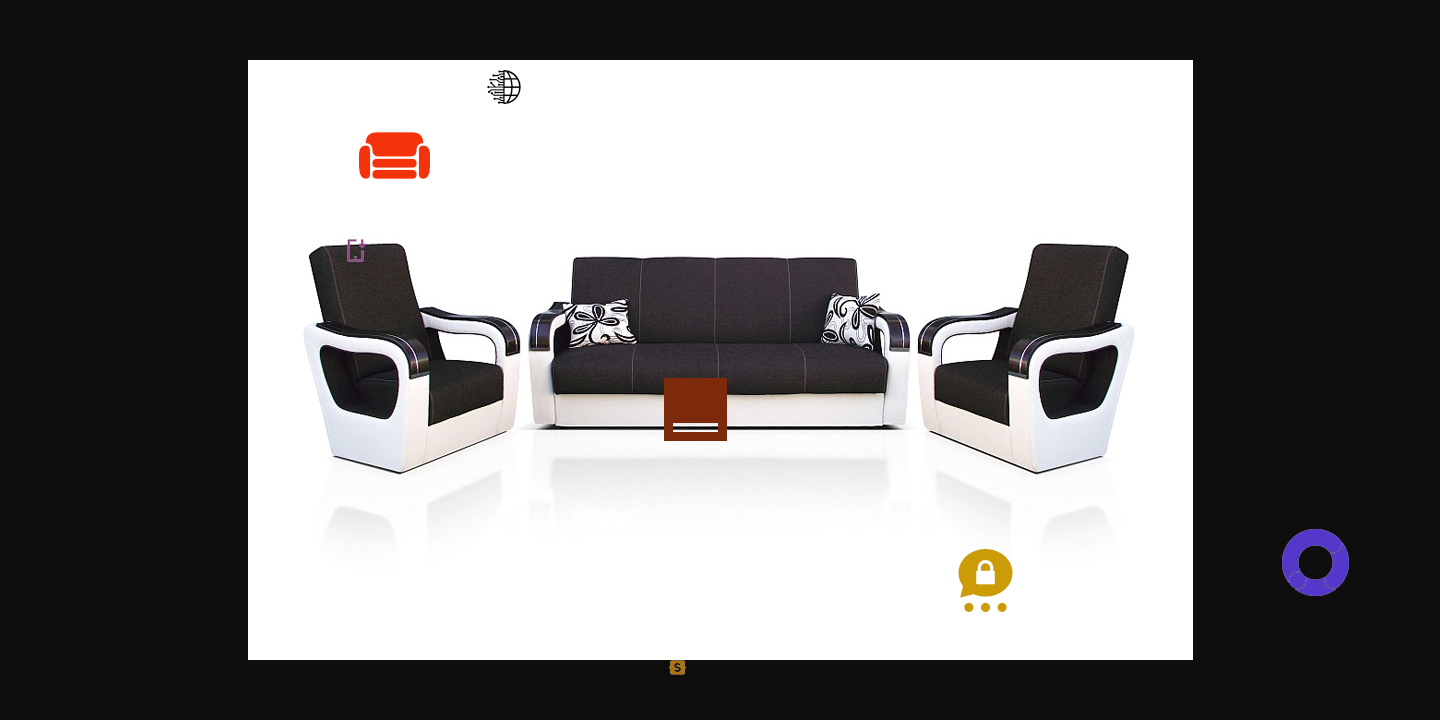 The height and width of the screenshot is (720, 1440). I want to click on open Threema secure messaging app, so click(985, 580).